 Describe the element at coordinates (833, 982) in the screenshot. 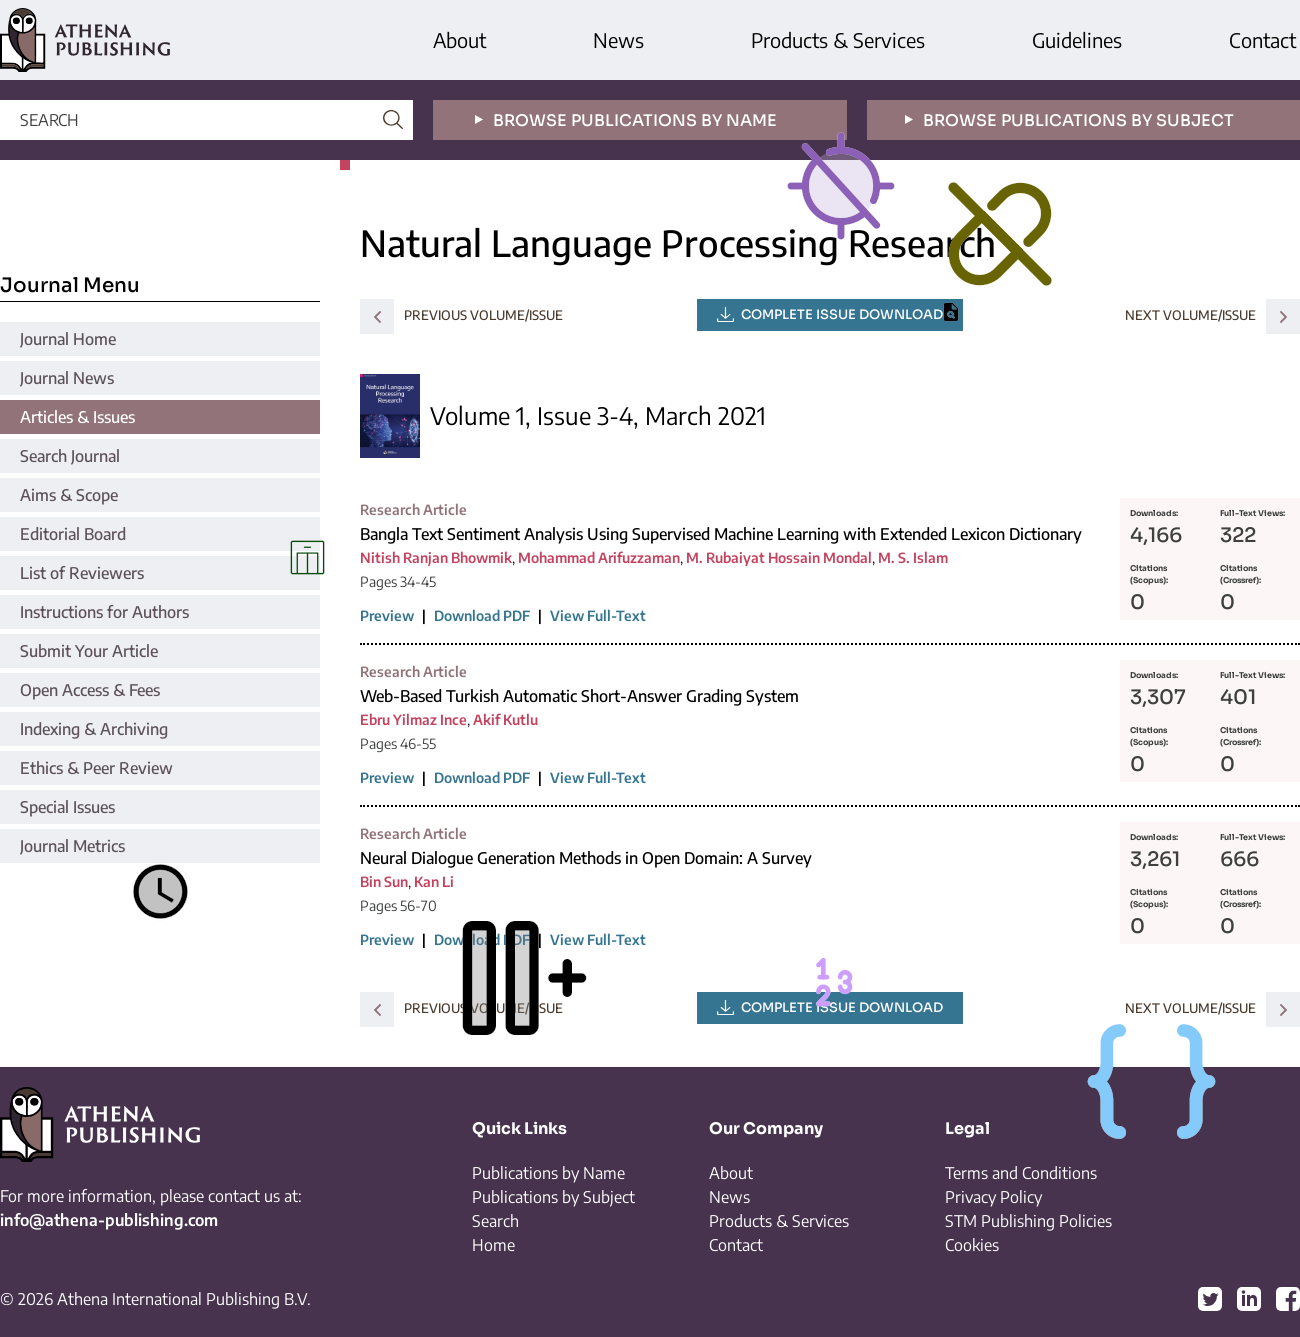

I see `access numbered list formatting` at that location.